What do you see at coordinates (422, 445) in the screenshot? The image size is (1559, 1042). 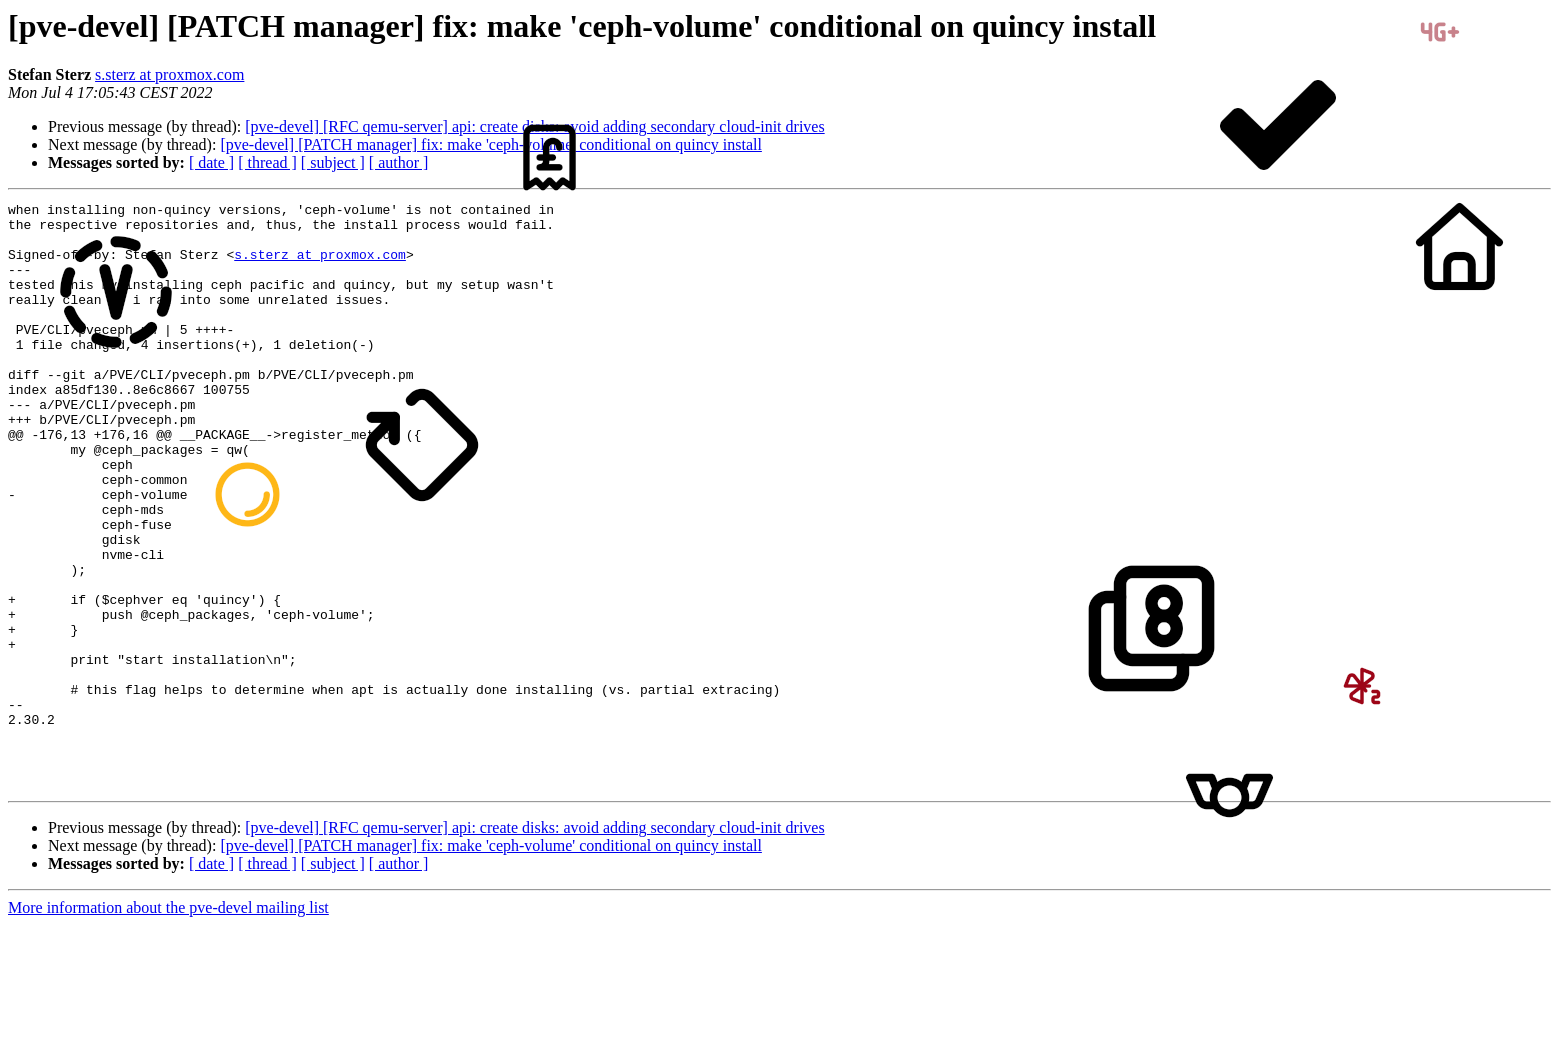 I see `rotate image or element` at bounding box center [422, 445].